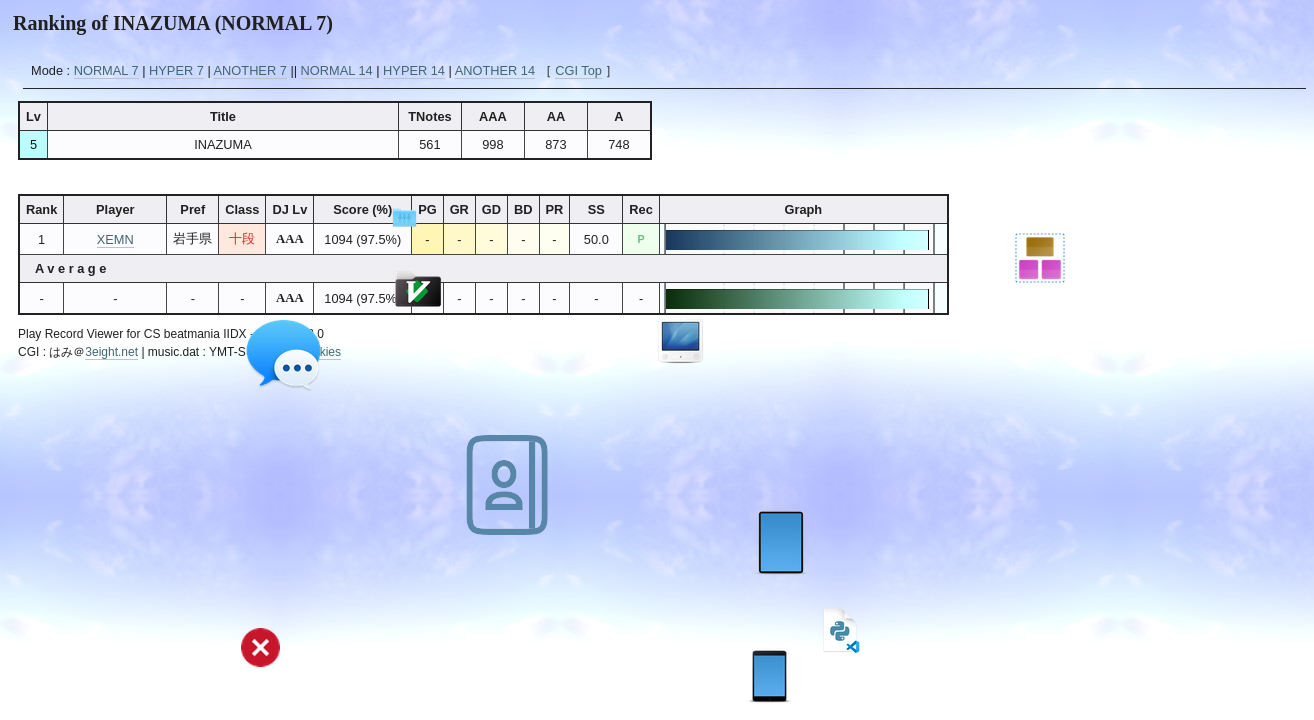 The height and width of the screenshot is (720, 1314). What do you see at coordinates (781, 543) in the screenshot?
I see `iPad Pro device in connected devices list` at bounding box center [781, 543].